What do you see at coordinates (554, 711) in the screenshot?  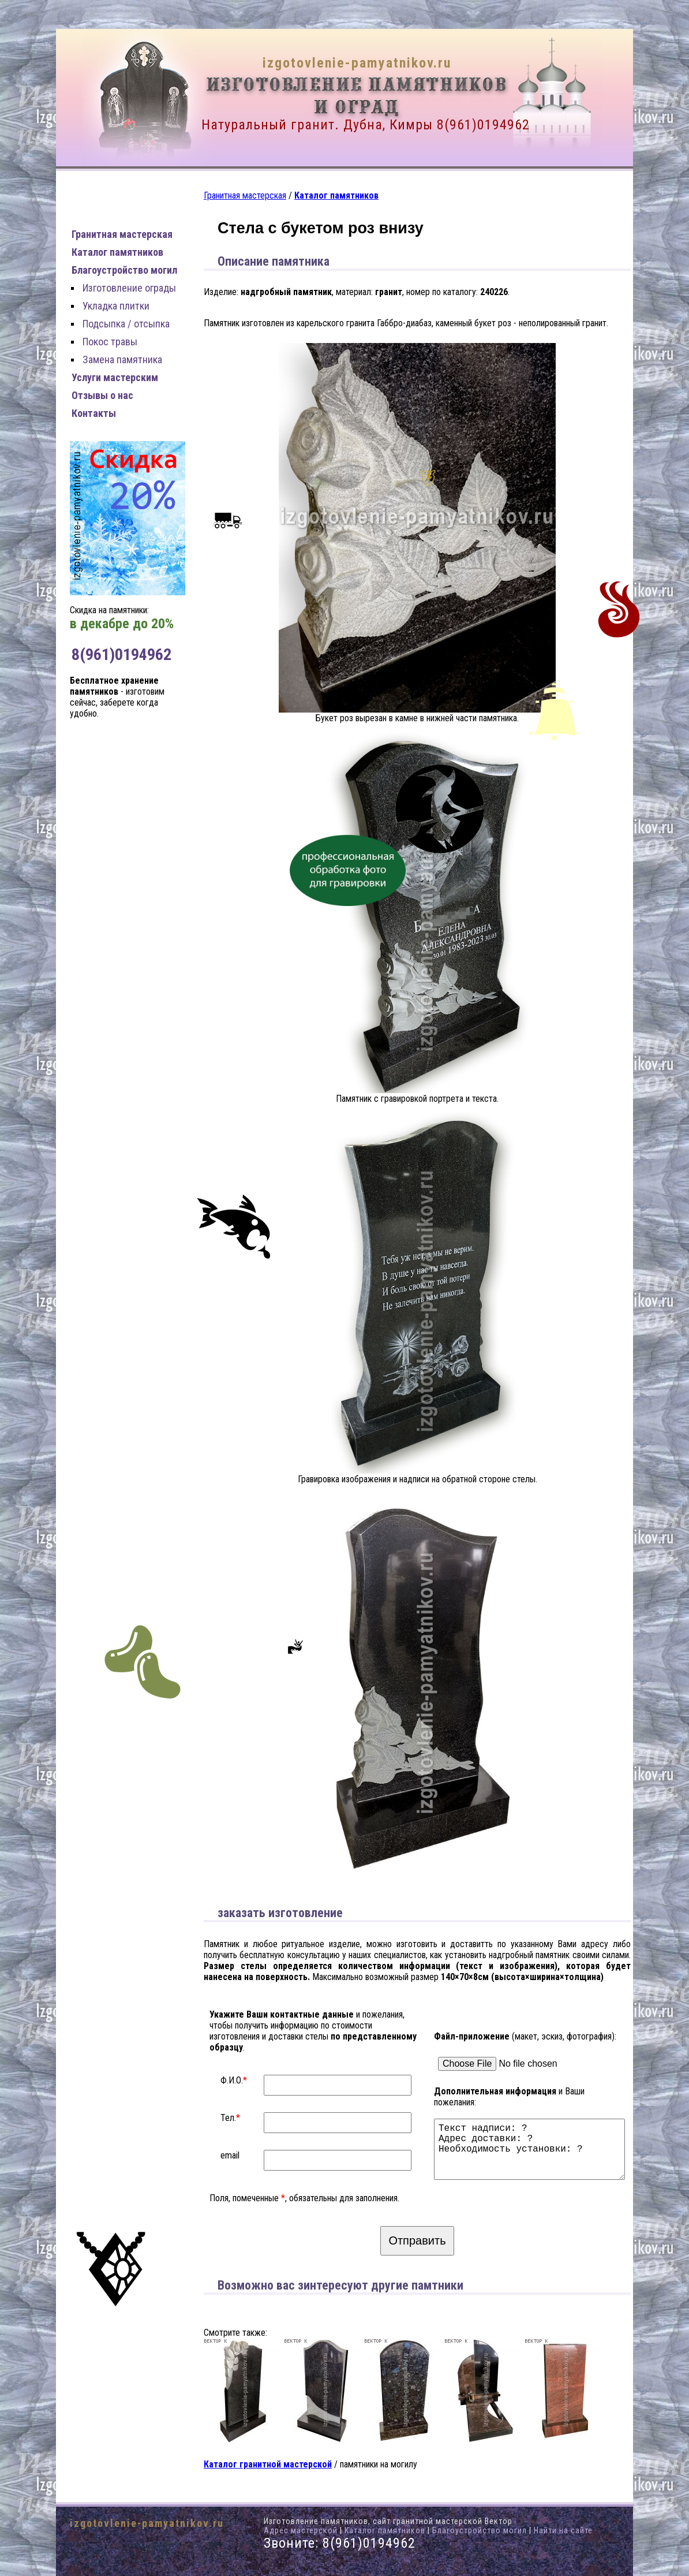 I see `navigate to sailing or boat-related content` at bounding box center [554, 711].